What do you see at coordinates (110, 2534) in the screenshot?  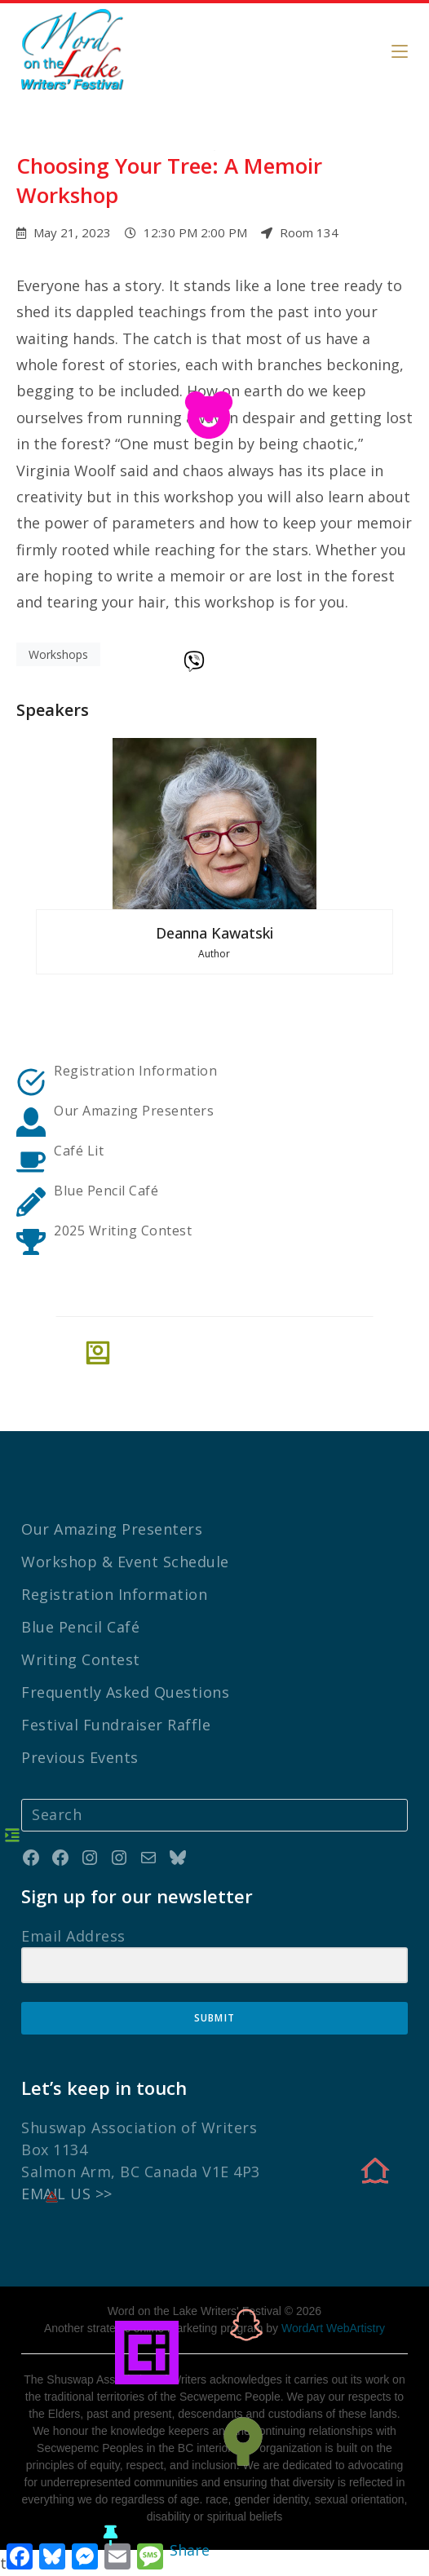 I see `pin an item to keep it visible` at bounding box center [110, 2534].